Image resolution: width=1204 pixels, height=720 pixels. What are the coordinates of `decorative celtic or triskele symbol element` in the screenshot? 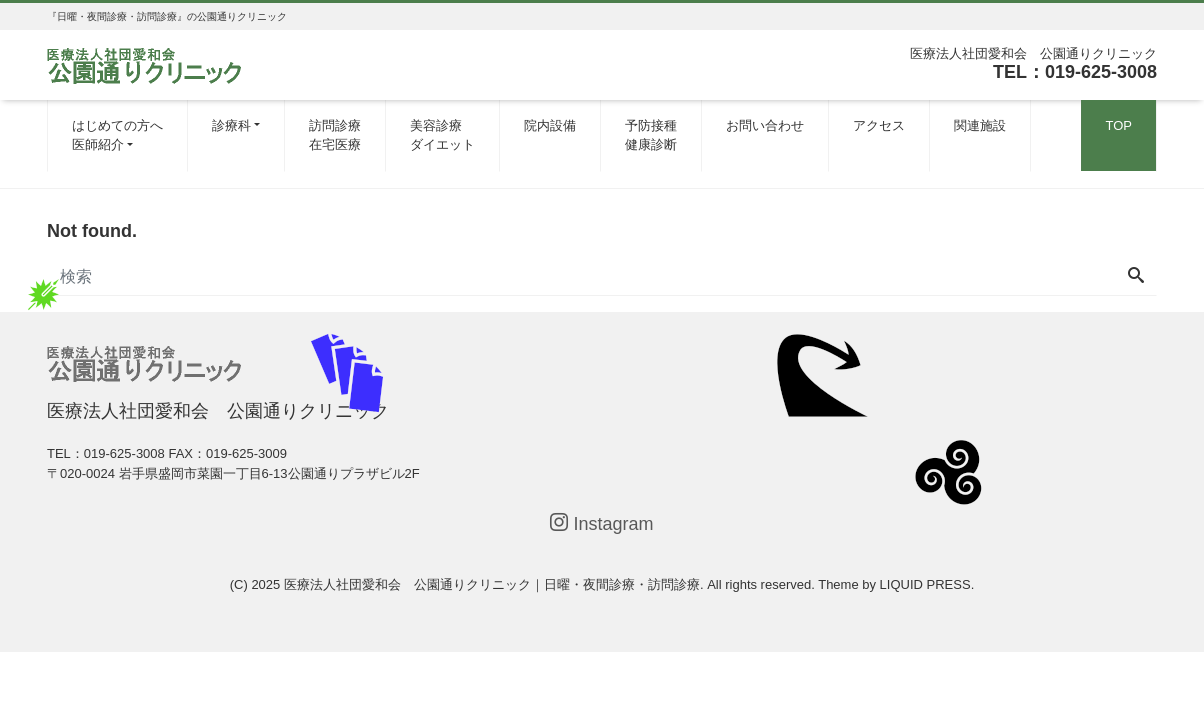 It's located at (948, 472).